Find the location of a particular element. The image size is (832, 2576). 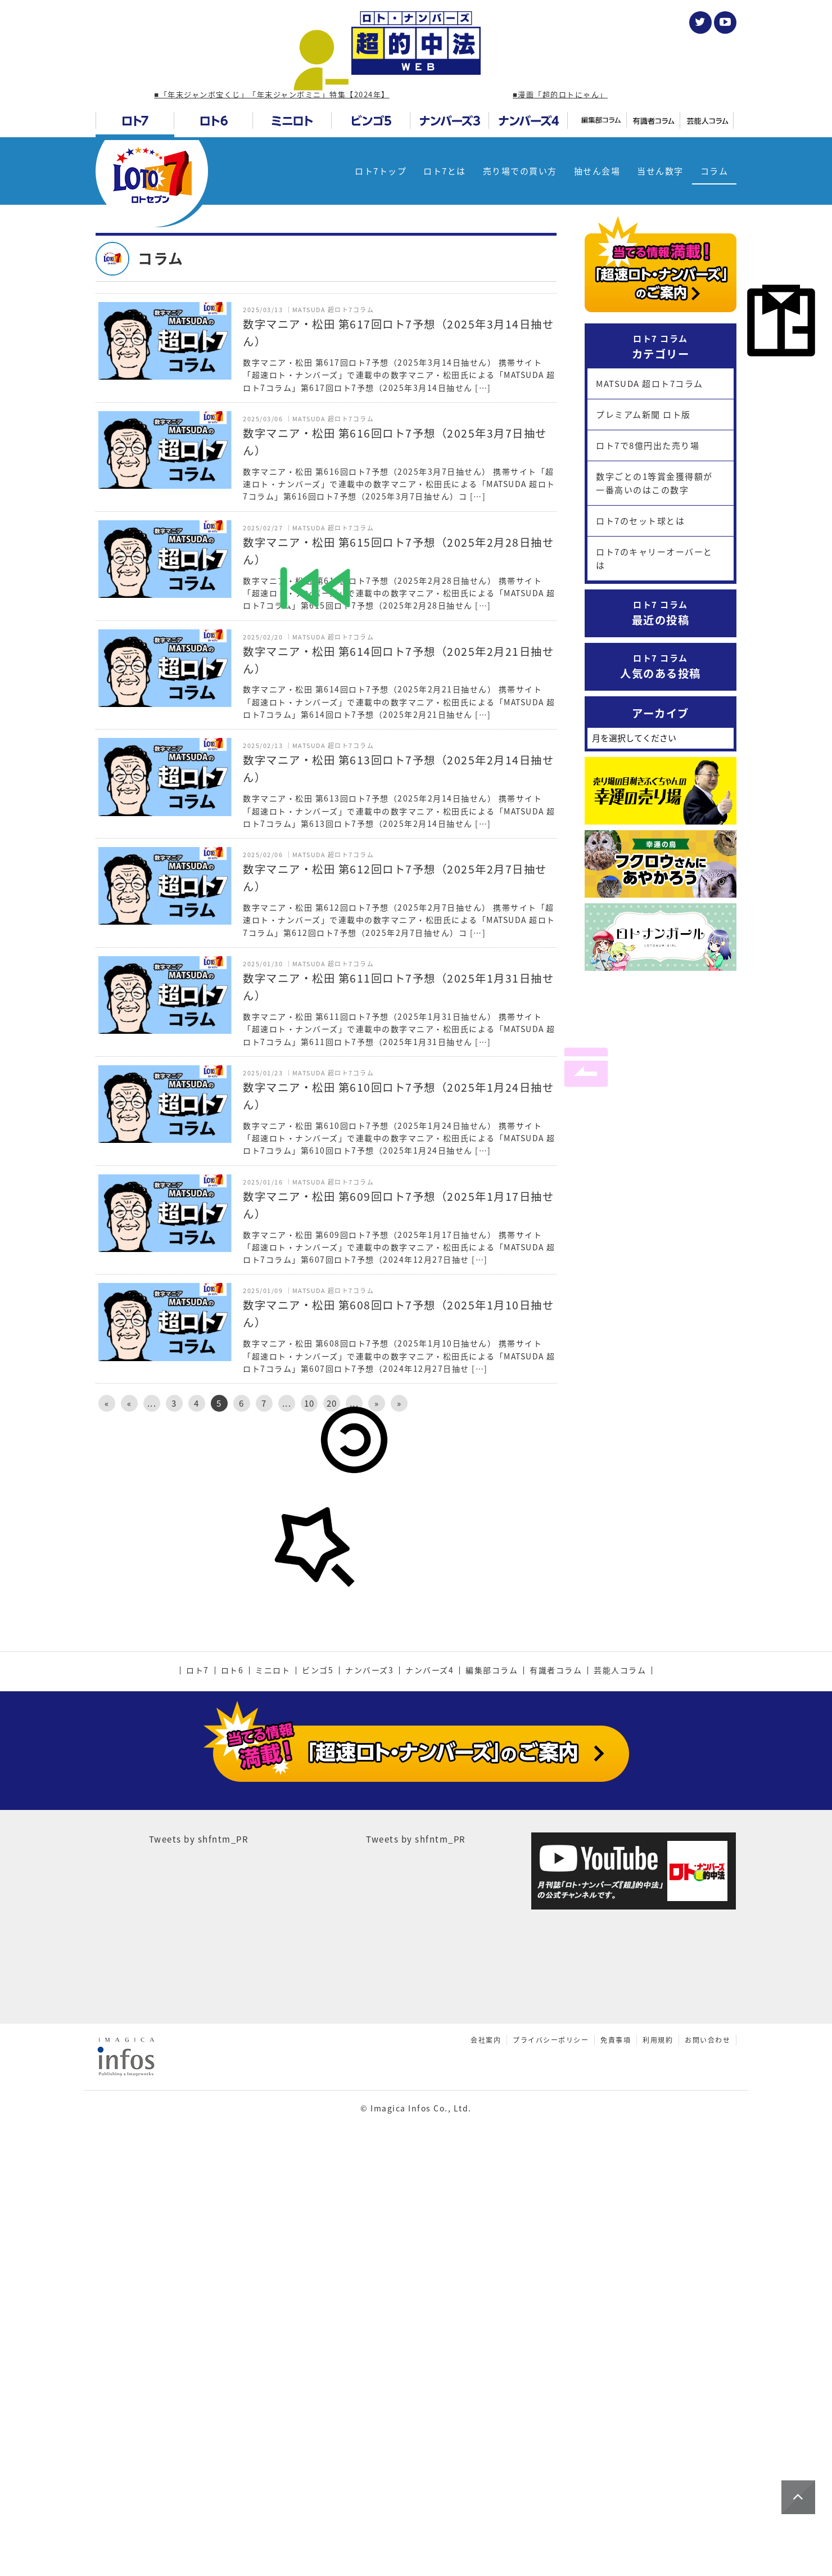

request a refund for a transaction is located at coordinates (586, 1067).